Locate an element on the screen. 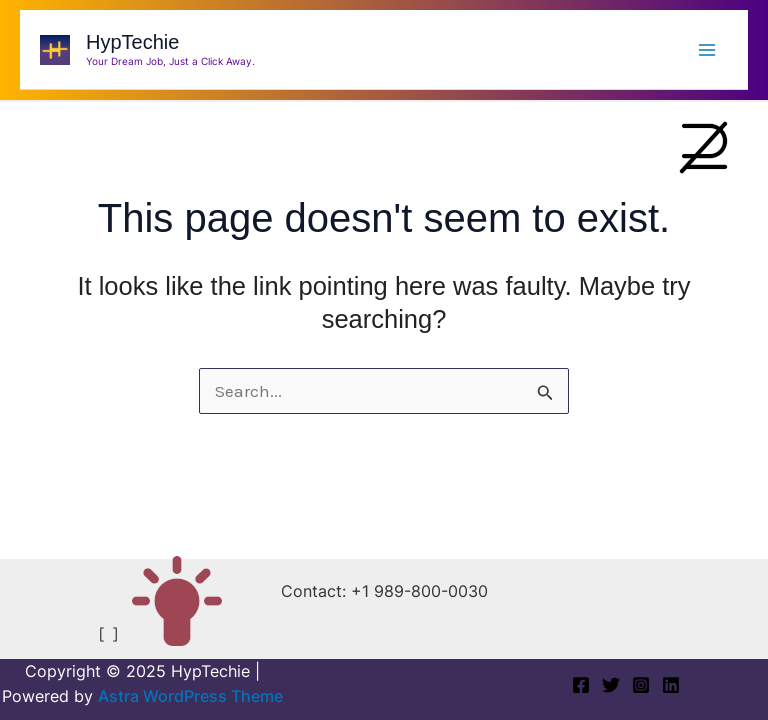 The image size is (768, 720). access tips or suggestions is located at coordinates (177, 601).